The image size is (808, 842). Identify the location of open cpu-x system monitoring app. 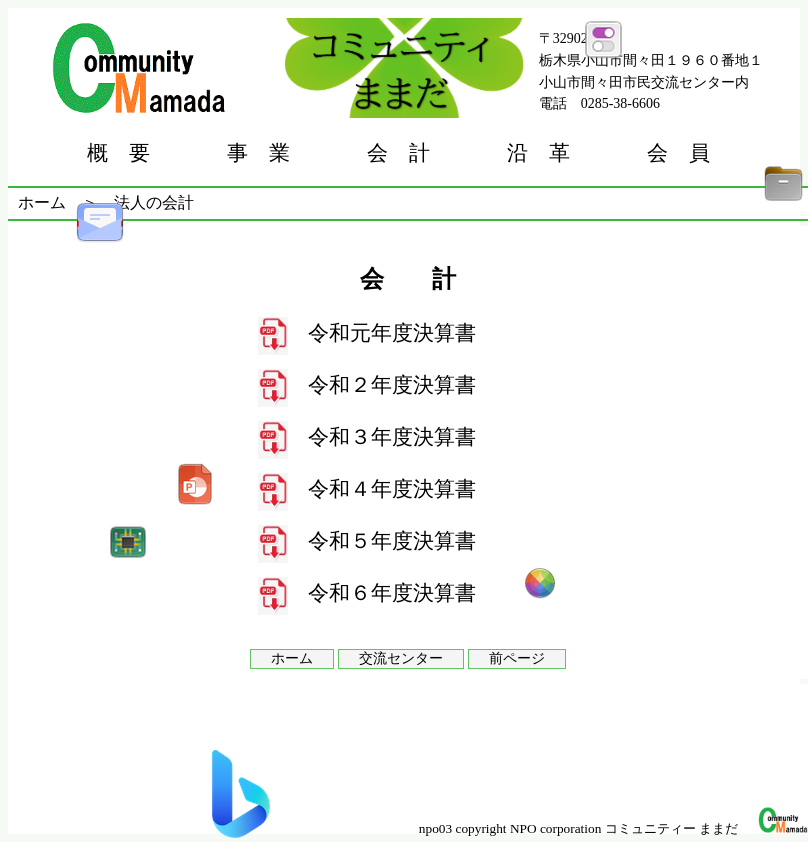
(128, 542).